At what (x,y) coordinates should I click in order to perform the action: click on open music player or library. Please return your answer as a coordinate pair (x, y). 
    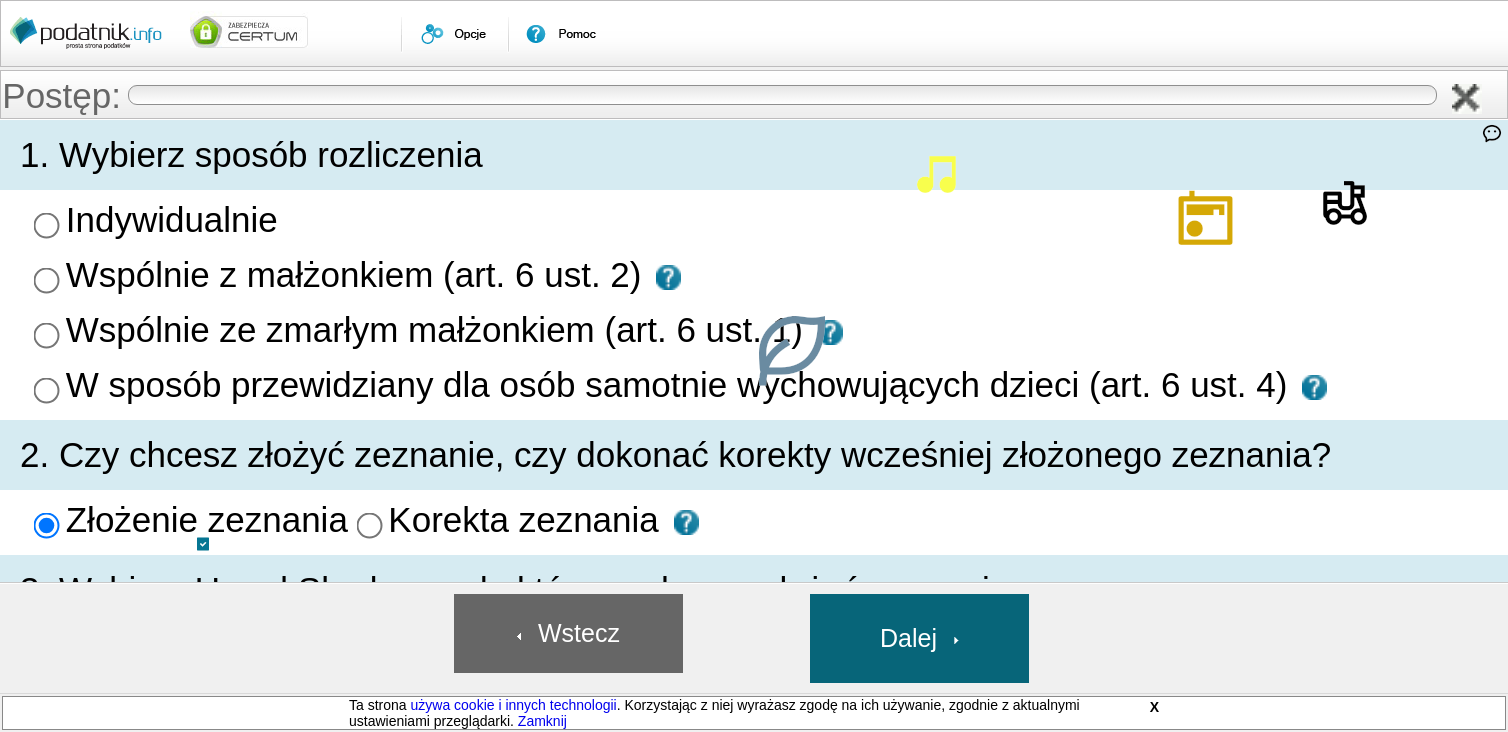
    Looking at the image, I should click on (939, 174).